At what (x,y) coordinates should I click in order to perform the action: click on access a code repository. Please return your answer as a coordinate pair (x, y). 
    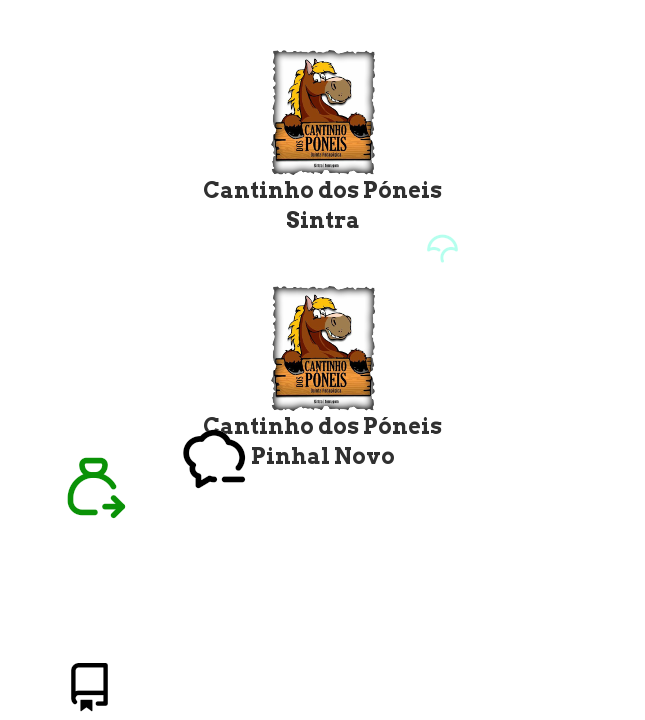
    Looking at the image, I should click on (89, 687).